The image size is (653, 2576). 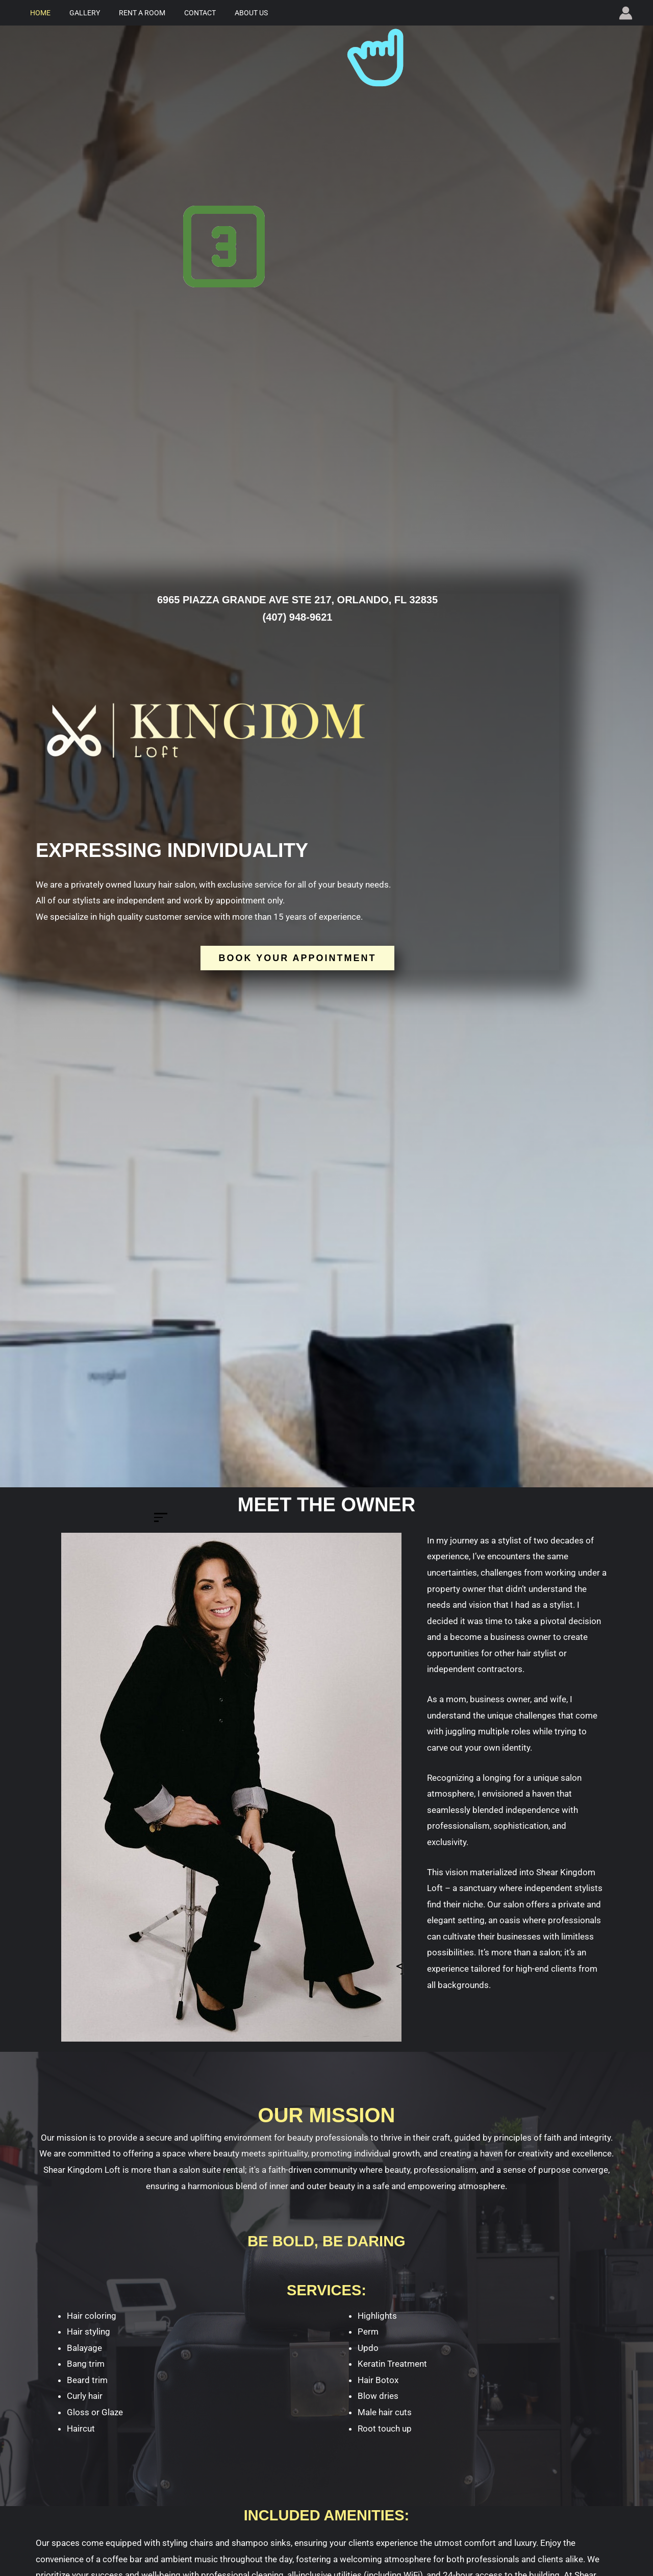 I want to click on select option 3 from a numbered list, so click(x=224, y=247).